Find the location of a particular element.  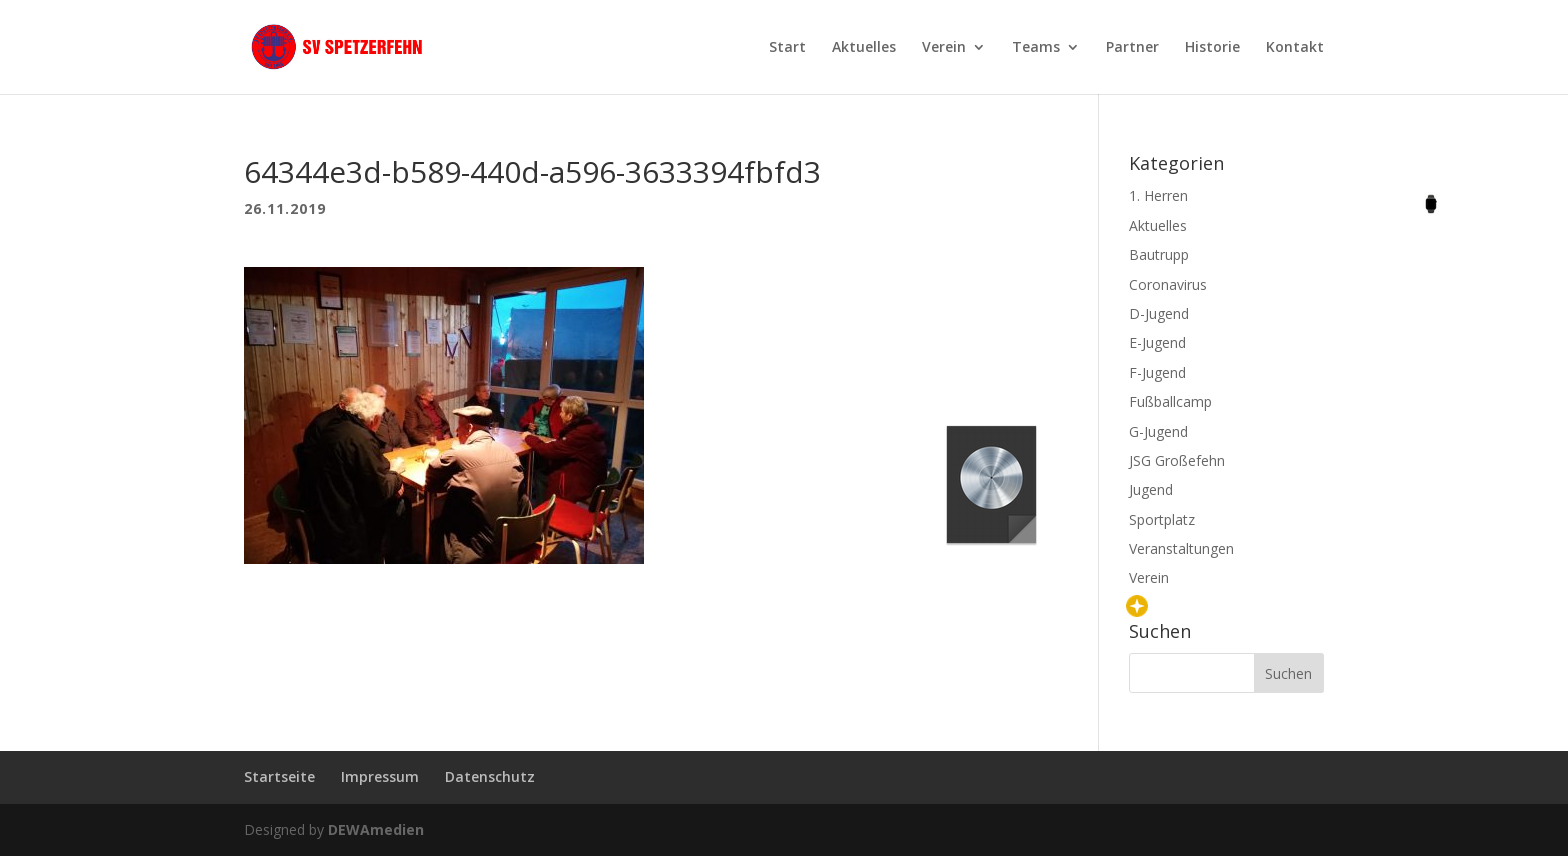

mark a bluetooth device as trusted is located at coordinates (1137, 606).